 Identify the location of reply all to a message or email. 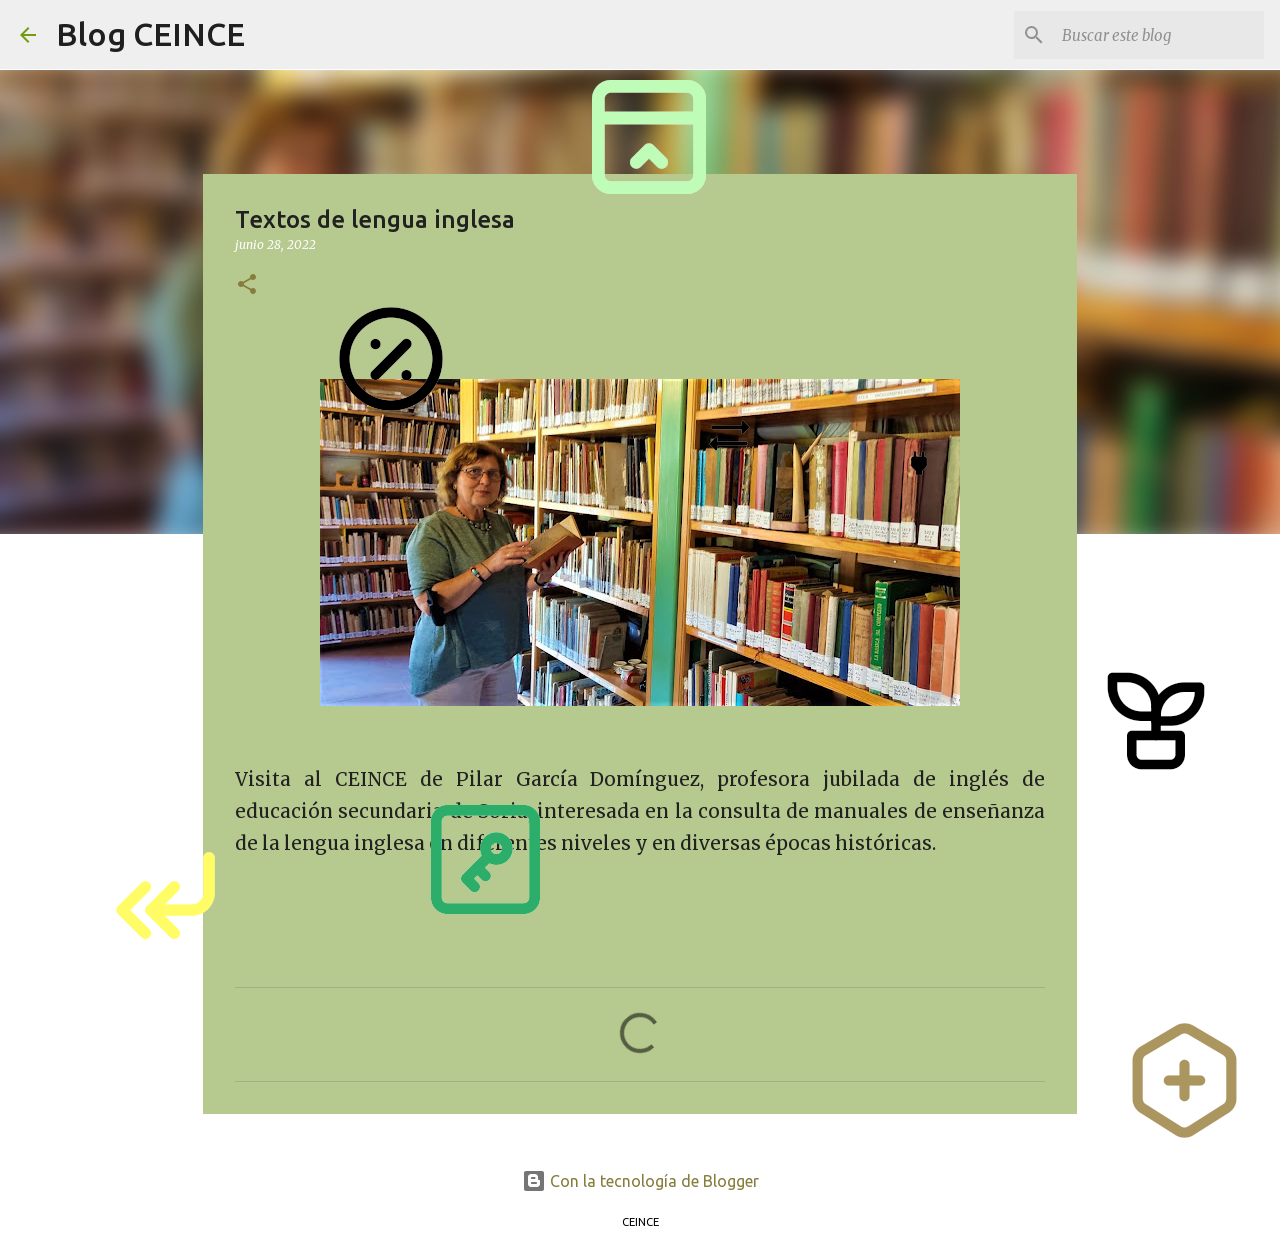
(168, 898).